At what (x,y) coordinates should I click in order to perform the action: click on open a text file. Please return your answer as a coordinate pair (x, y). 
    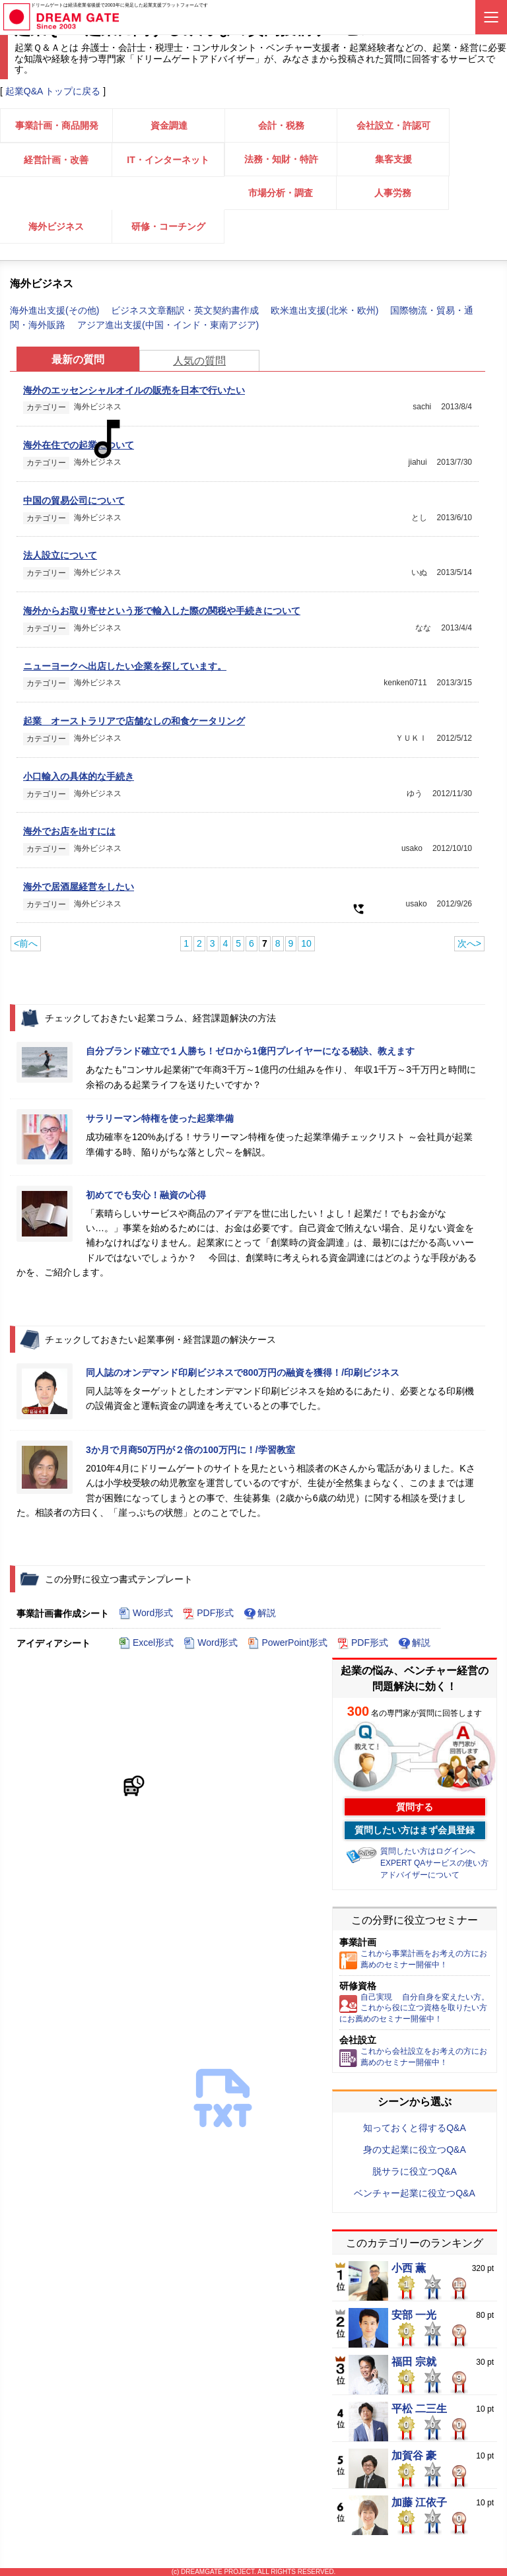
    Looking at the image, I should click on (222, 2100).